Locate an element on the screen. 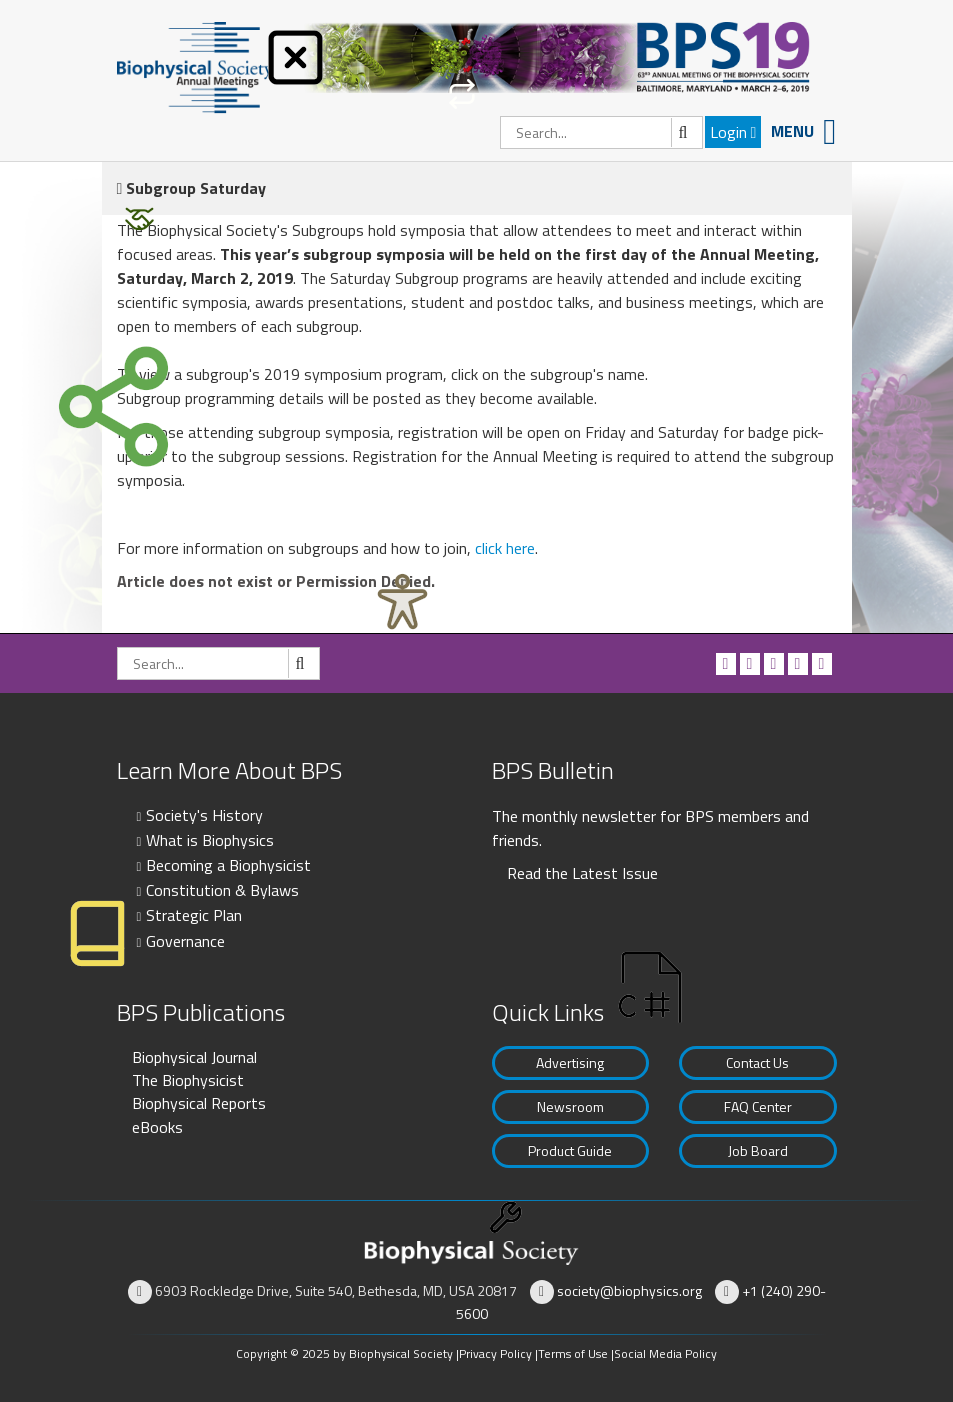 The height and width of the screenshot is (1402, 953). access settings or configuration options is located at coordinates (505, 1218).